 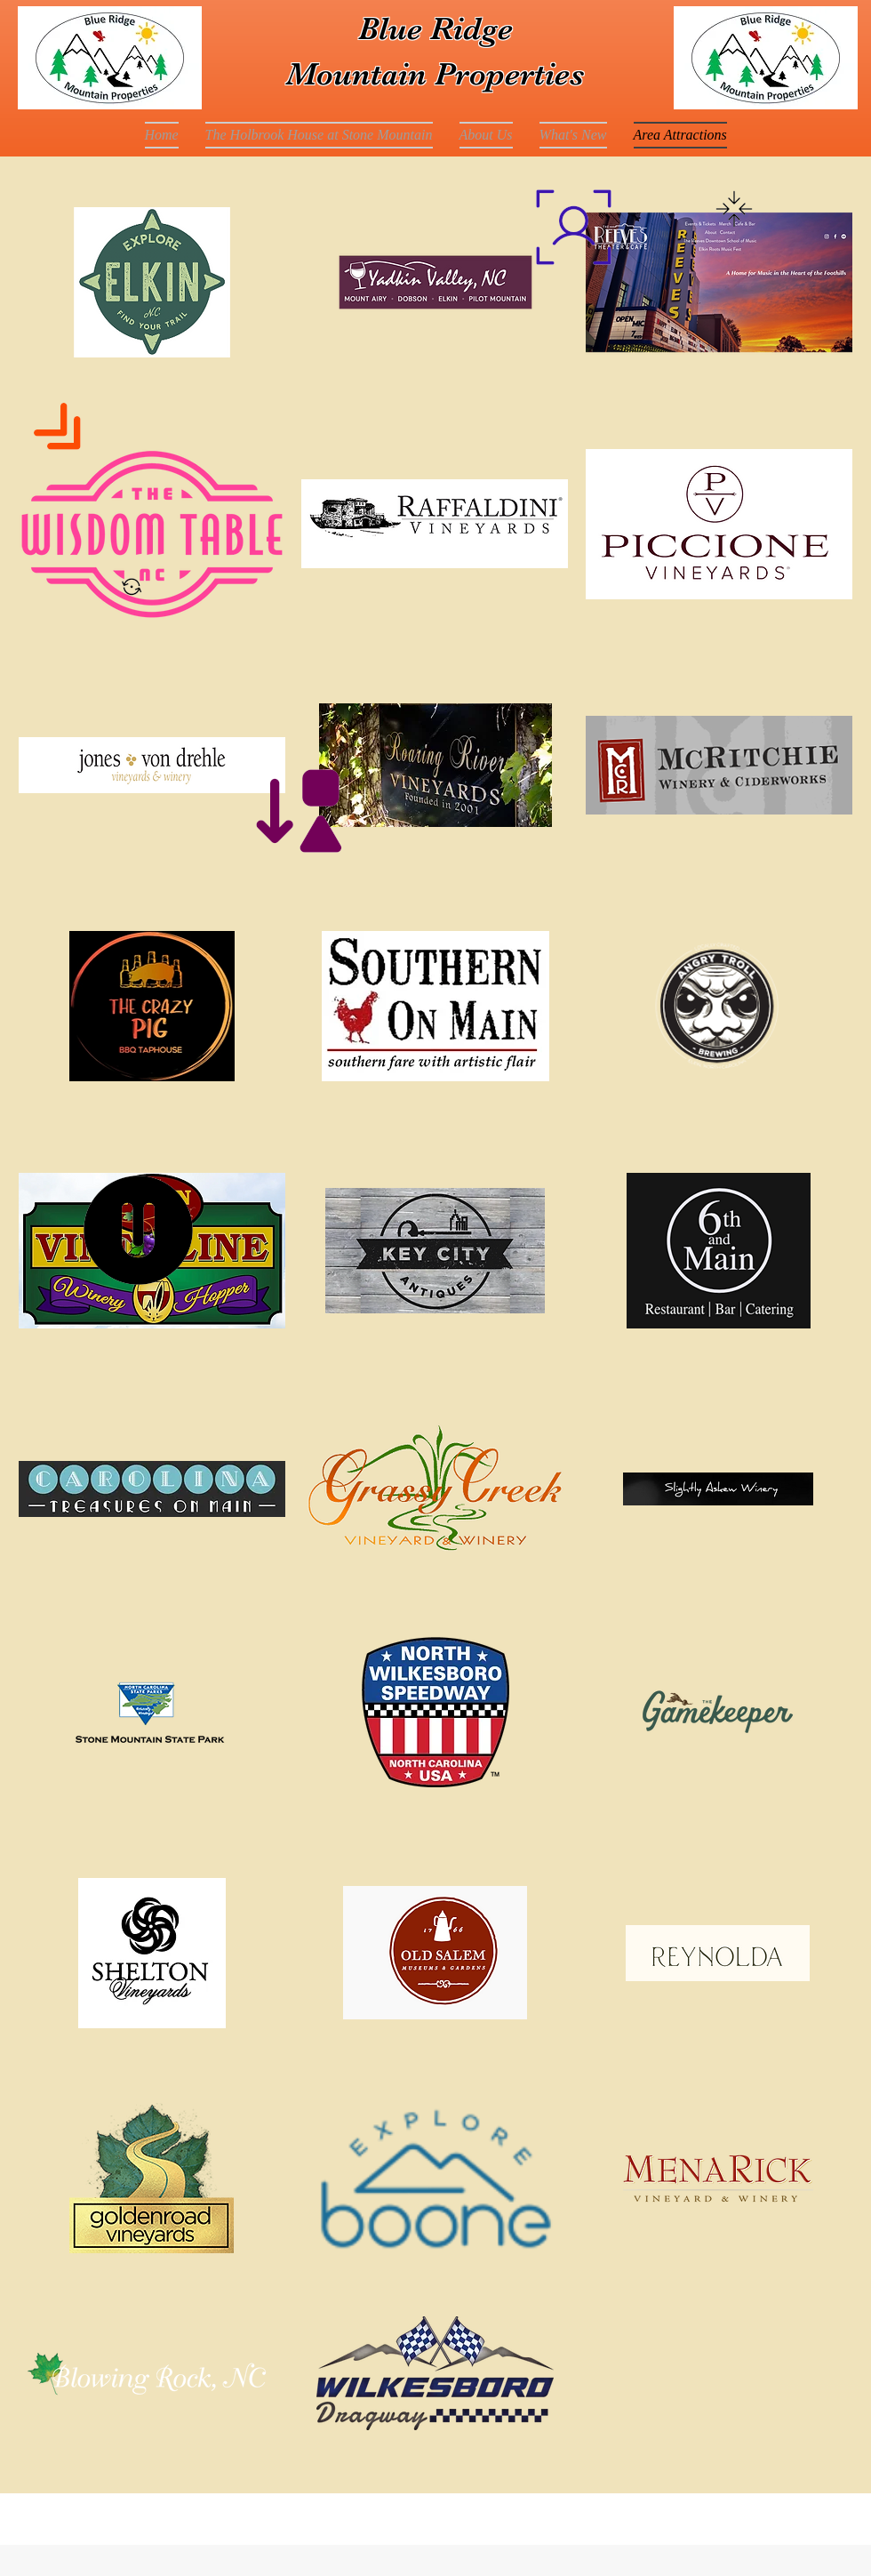 I want to click on indicates an unread item or status, so click(x=138, y=1230).